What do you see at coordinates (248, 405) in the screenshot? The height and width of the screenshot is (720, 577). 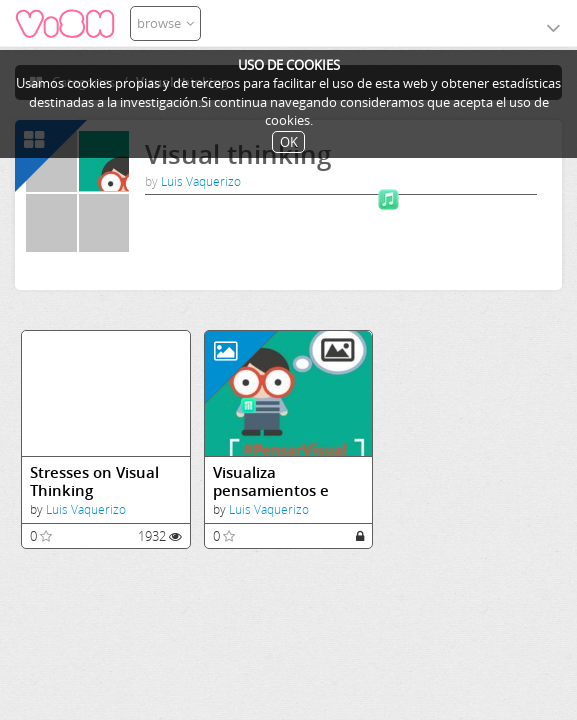 I see `launch manjaro linux application` at bounding box center [248, 405].